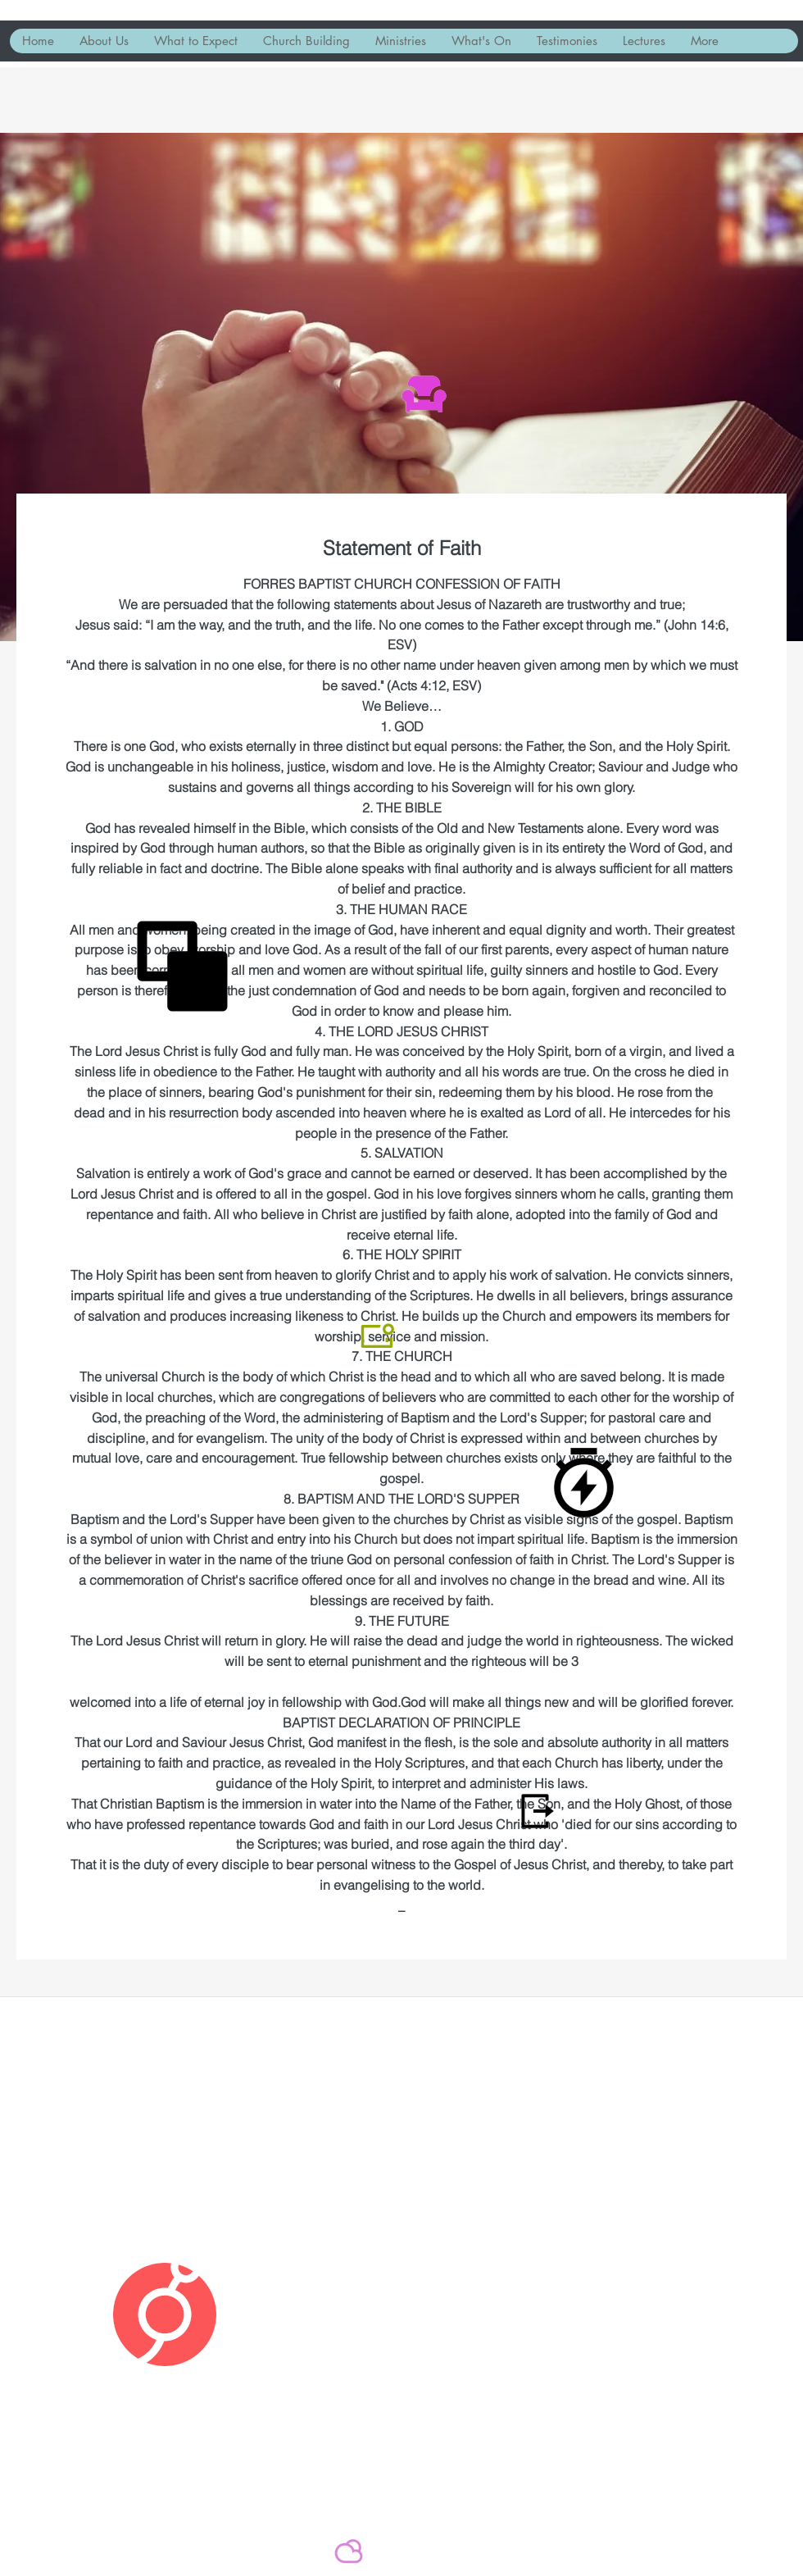 The image size is (803, 2576). What do you see at coordinates (583, 1484) in the screenshot?
I see `set a quick timer or speed countdown` at bounding box center [583, 1484].